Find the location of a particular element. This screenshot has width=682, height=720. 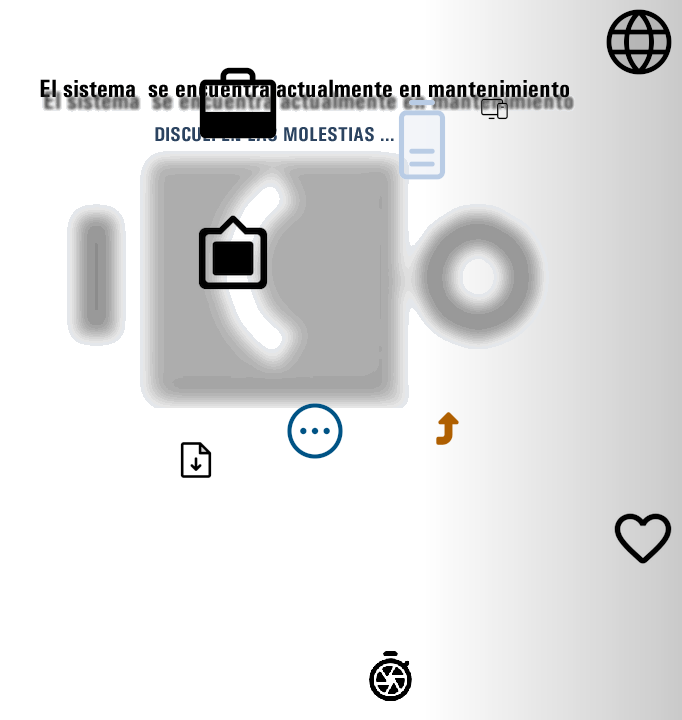

manage connected devices is located at coordinates (494, 109).